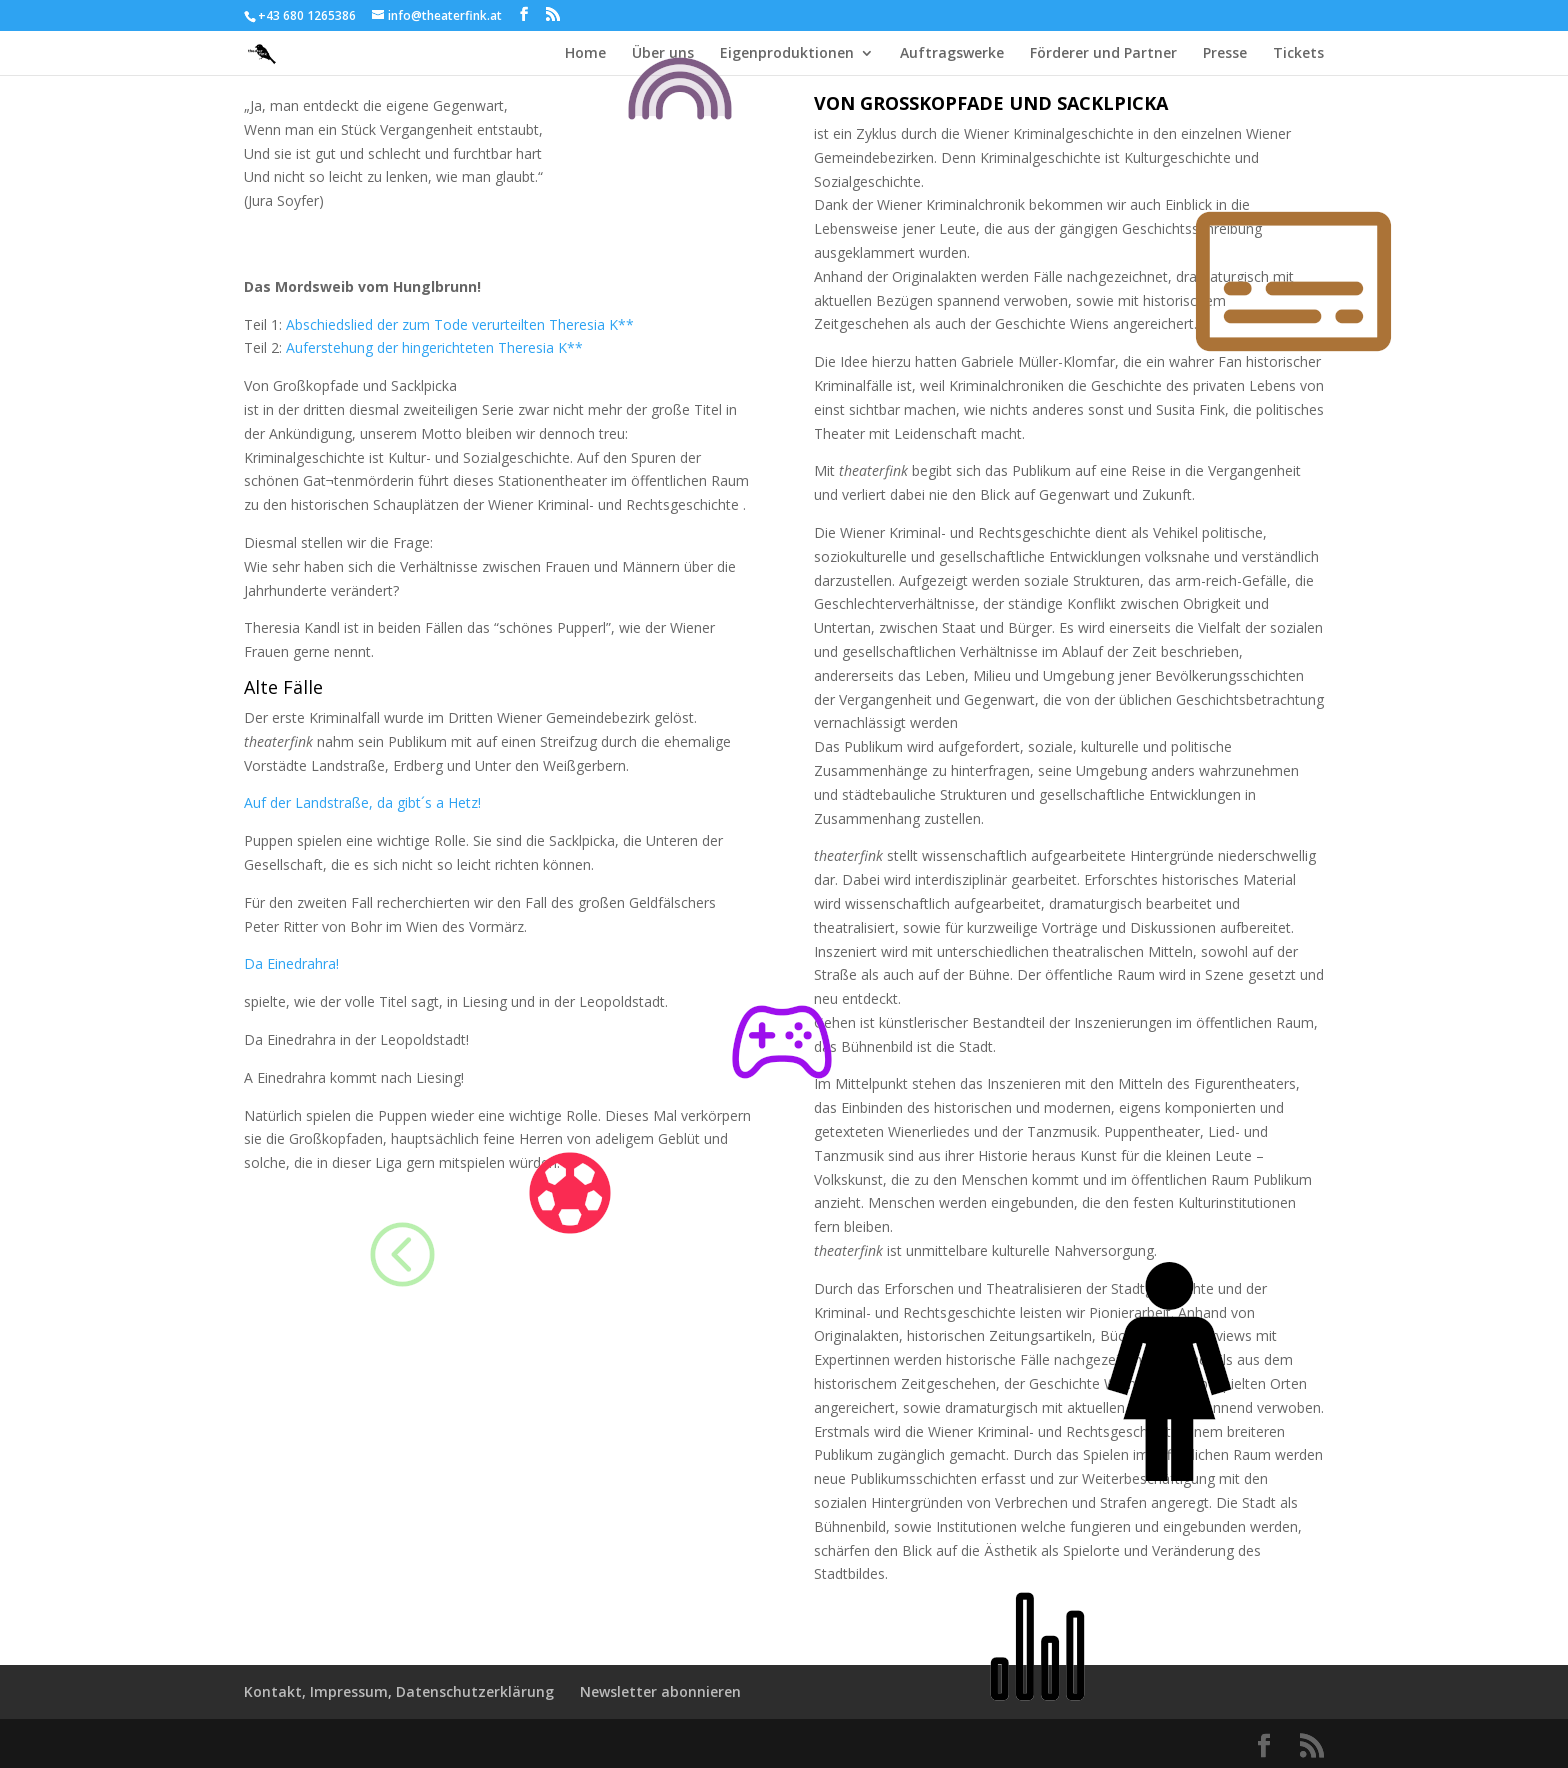 The height and width of the screenshot is (1768, 1568). What do you see at coordinates (1169, 1371) in the screenshot?
I see `indicates women's restroom or facilities` at bounding box center [1169, 1371].